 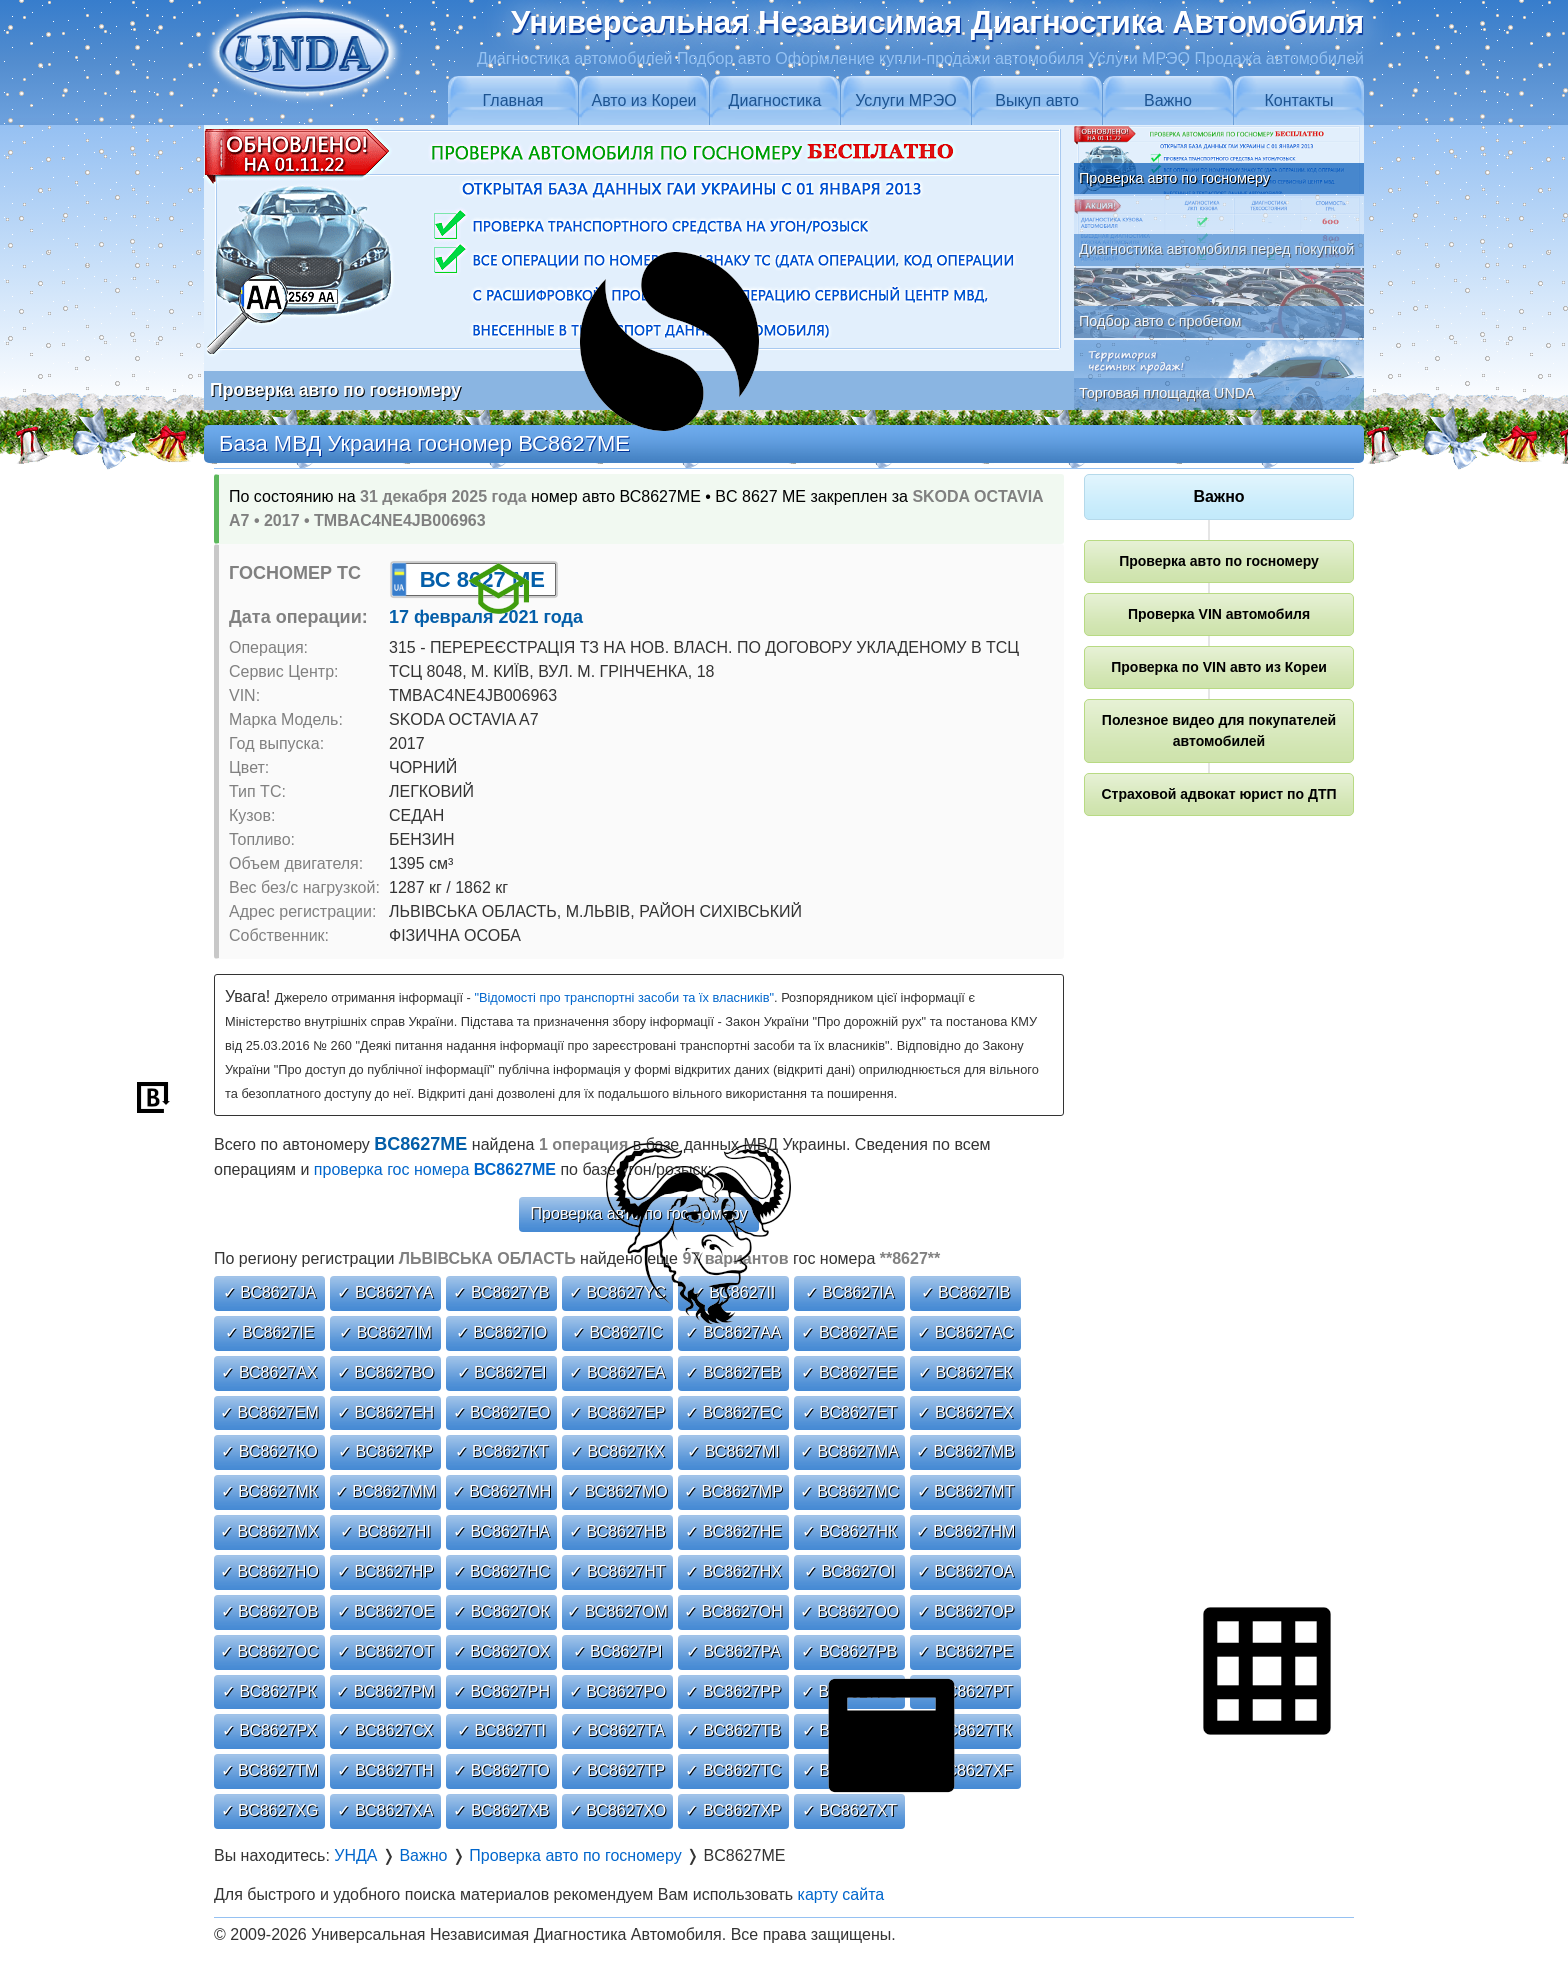 What do you see at coordinates (698, 1233) in the screenshot?
I see `gnu project logo` at bounding box center [698, 1233].